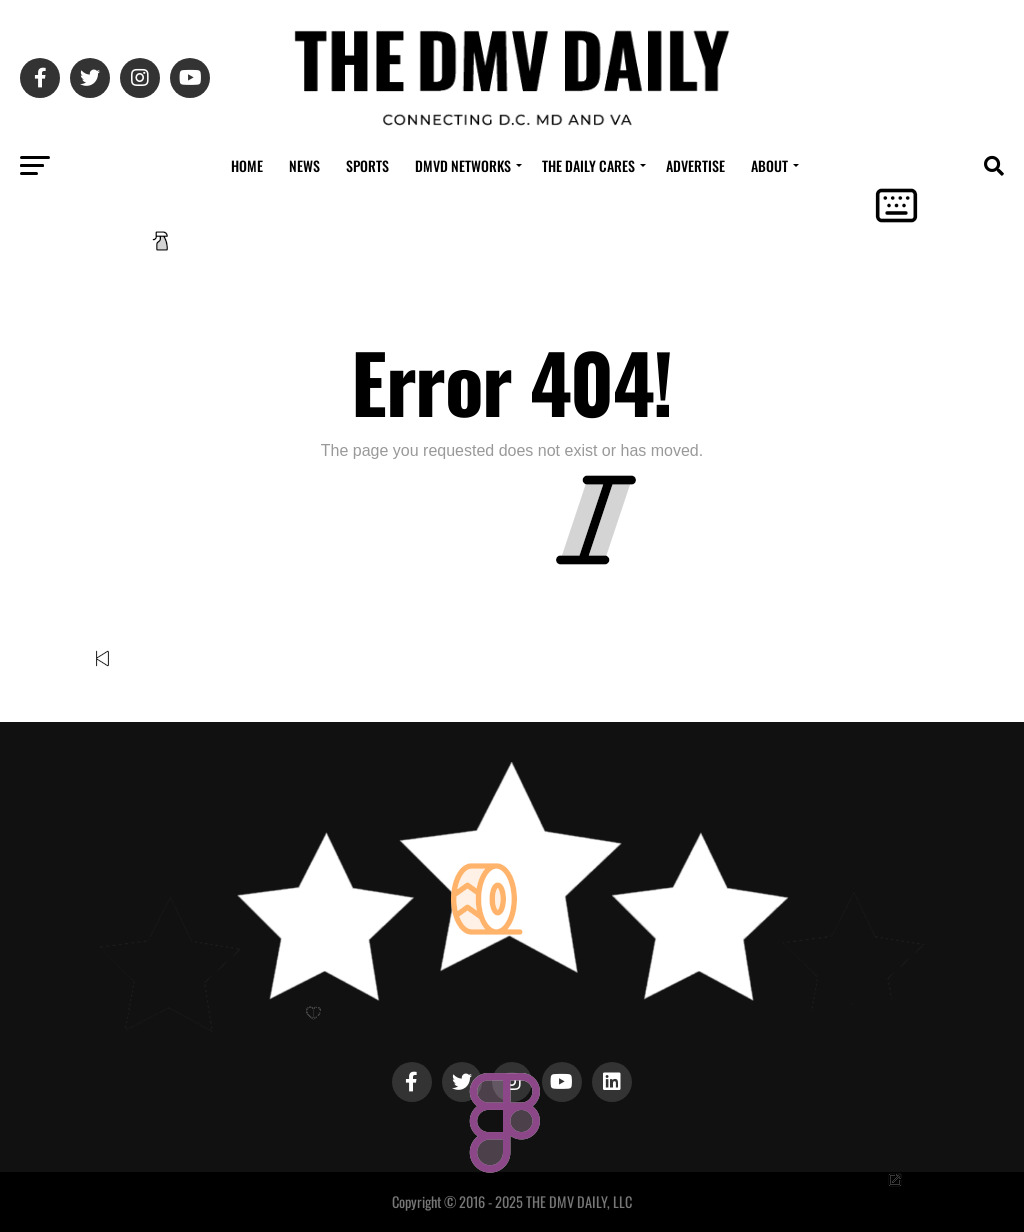  Describe the element at coordinates (503, 1121) in the screenshot. I see `open figma design file` at that location.